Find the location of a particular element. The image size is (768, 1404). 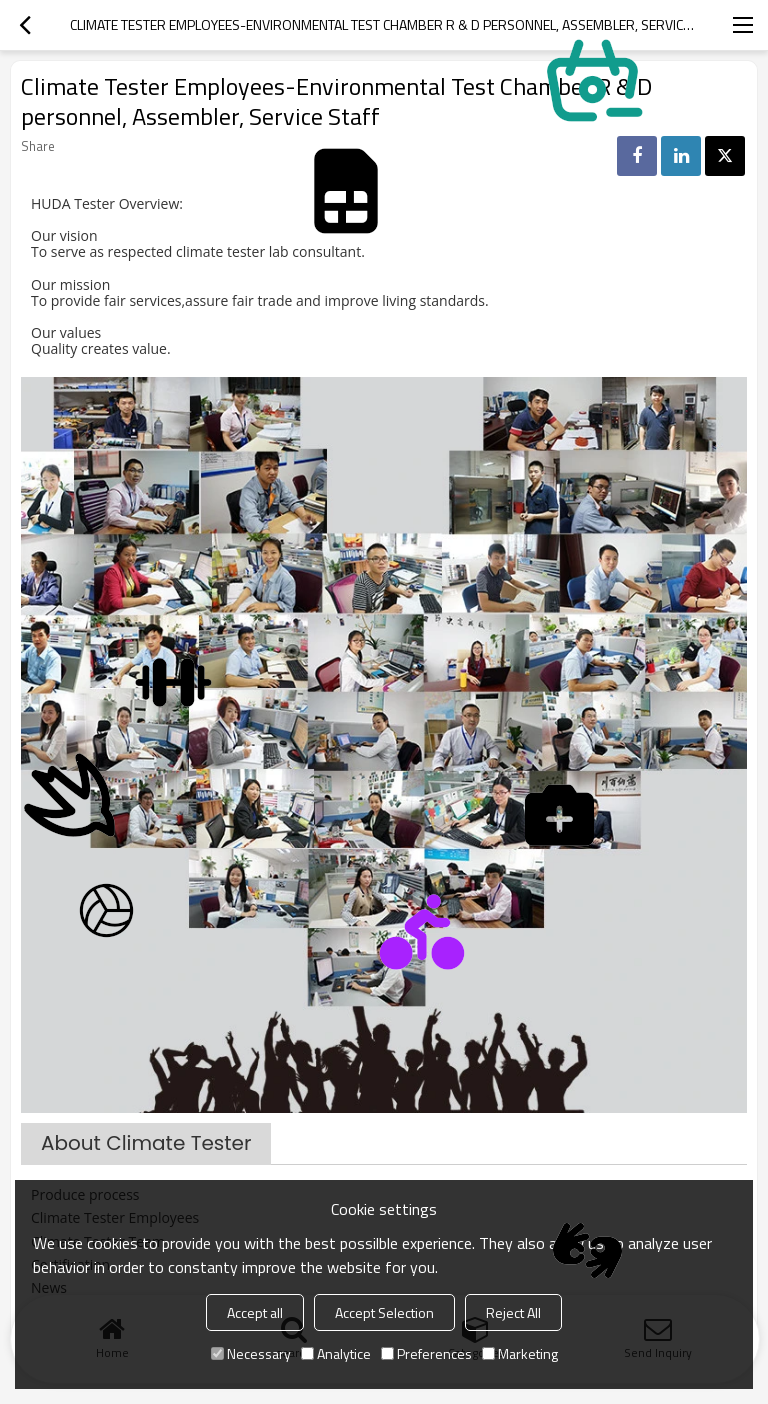

access workout or fitness features is located at coordinates (173, 682).